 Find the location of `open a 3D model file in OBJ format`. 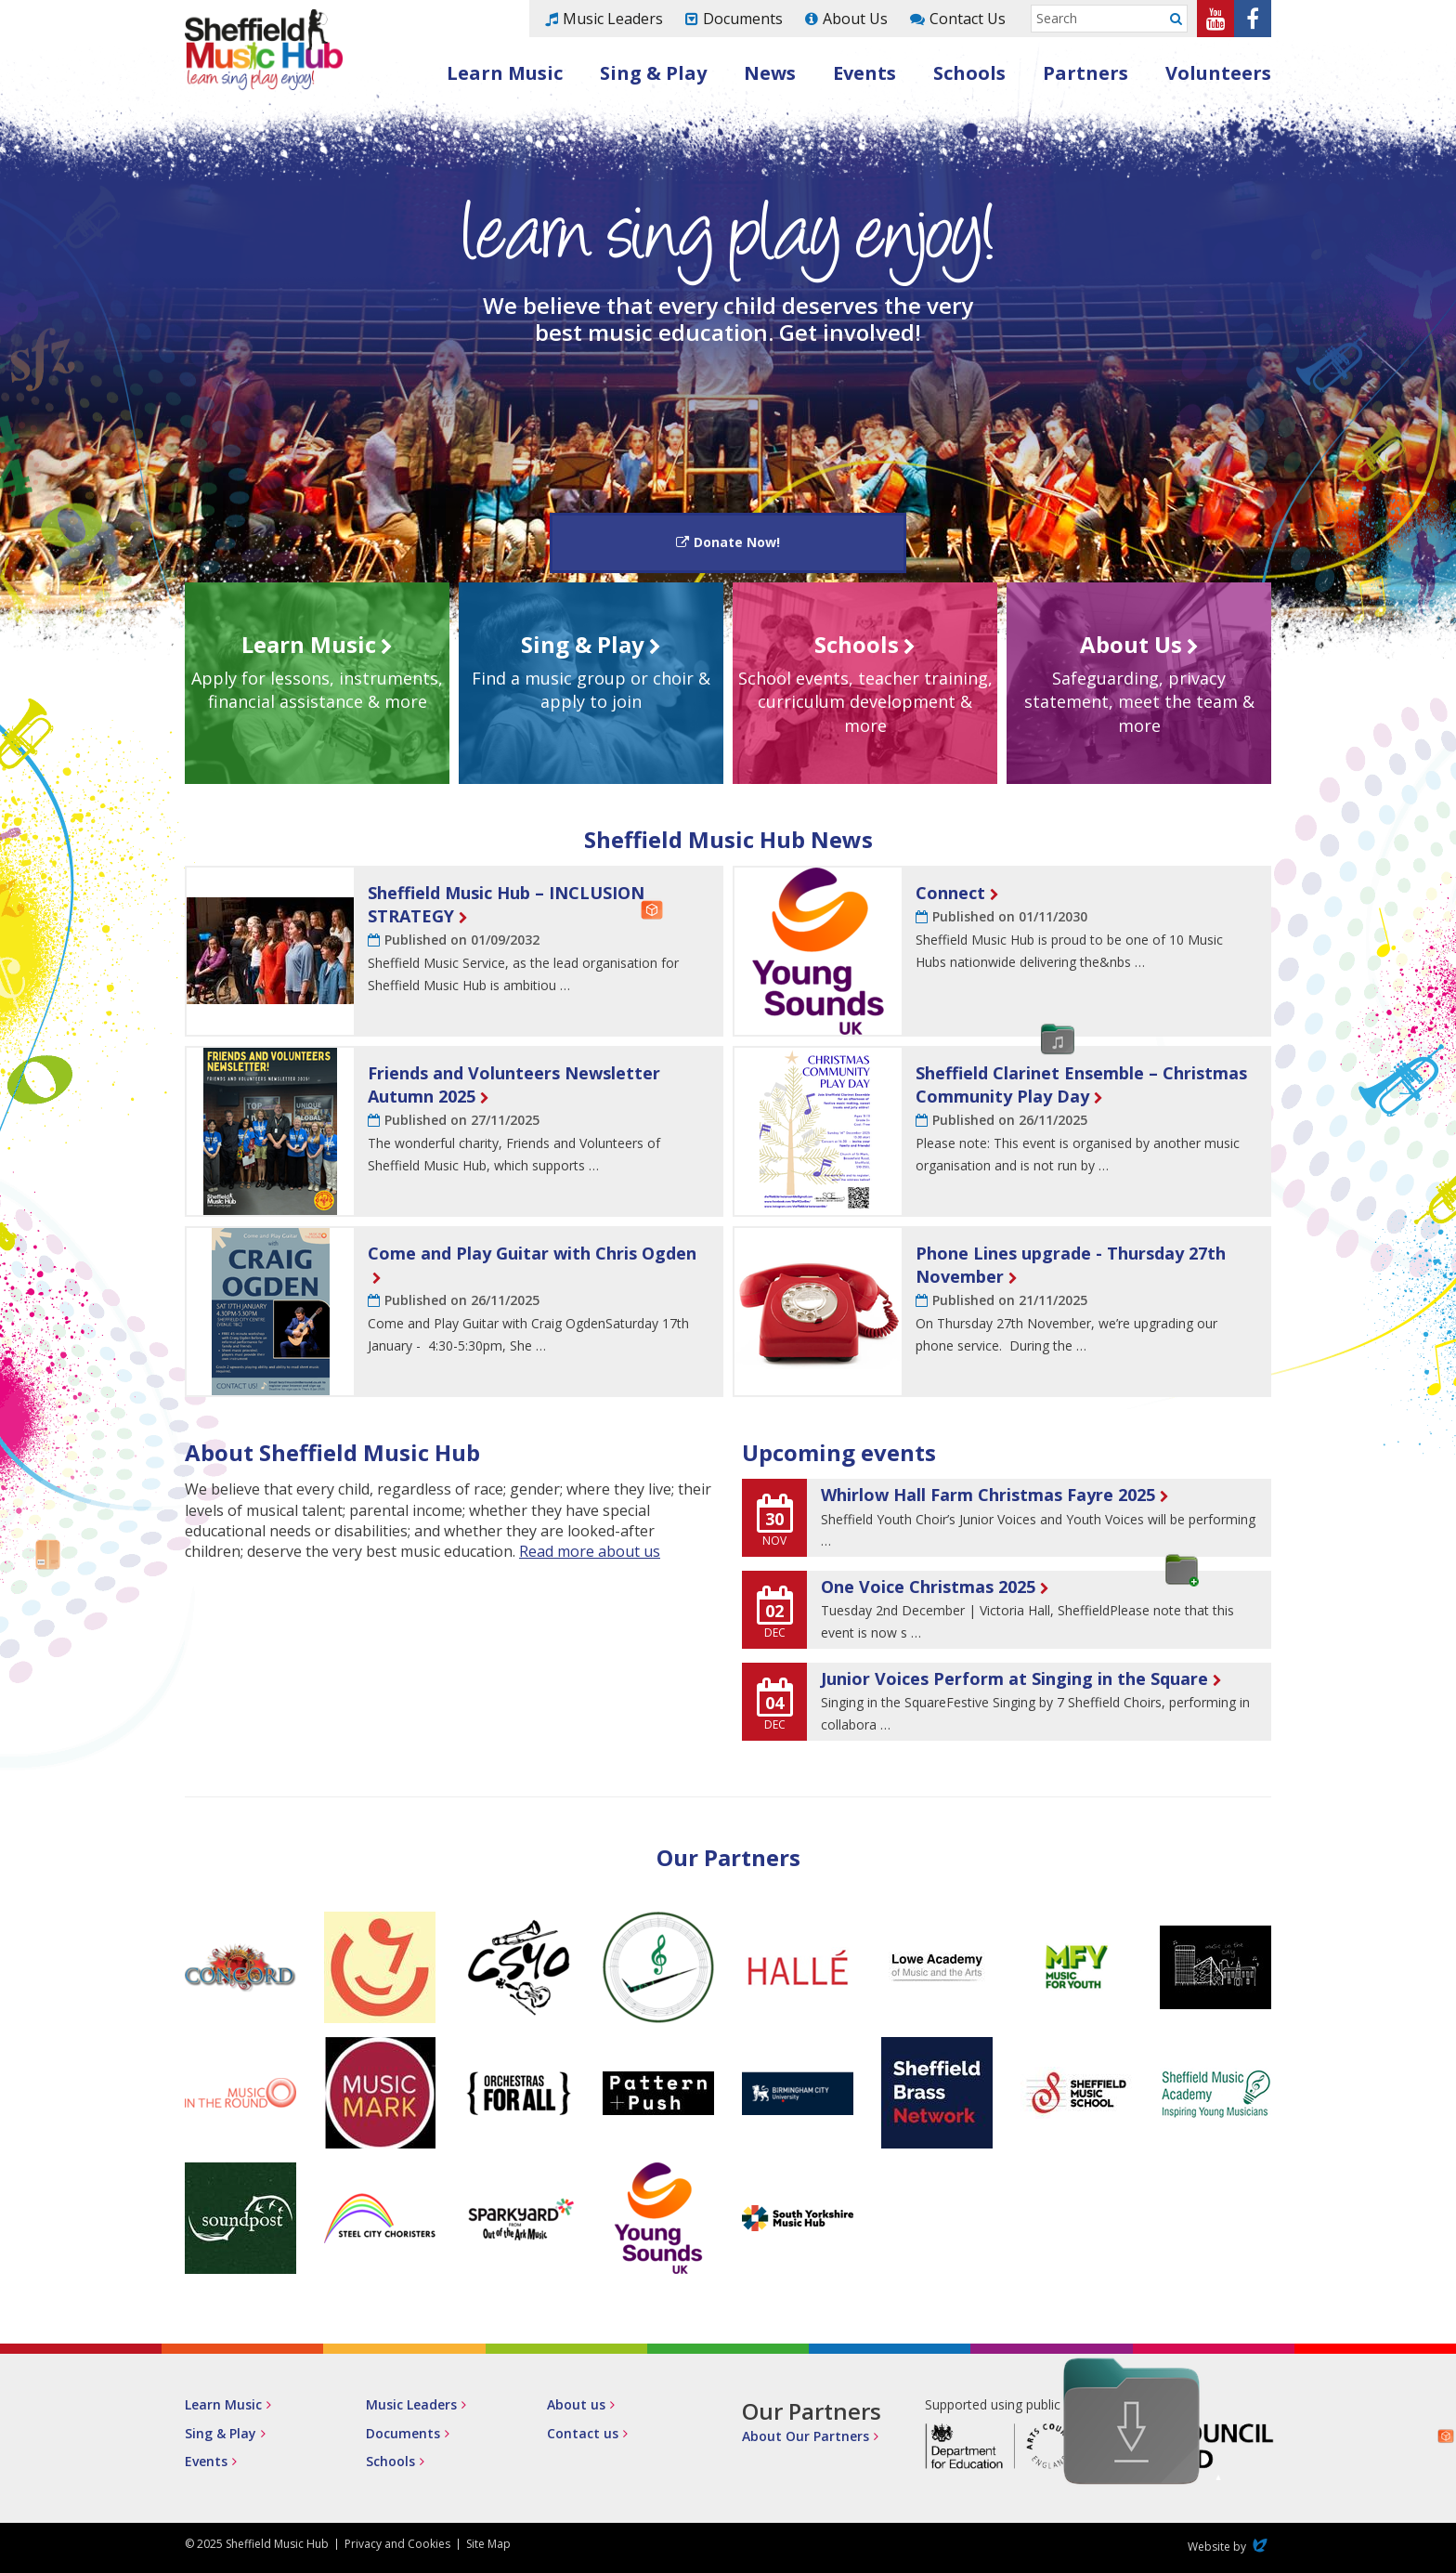

open a 3D model file in OBJ format is located at coordinates (652, 909).